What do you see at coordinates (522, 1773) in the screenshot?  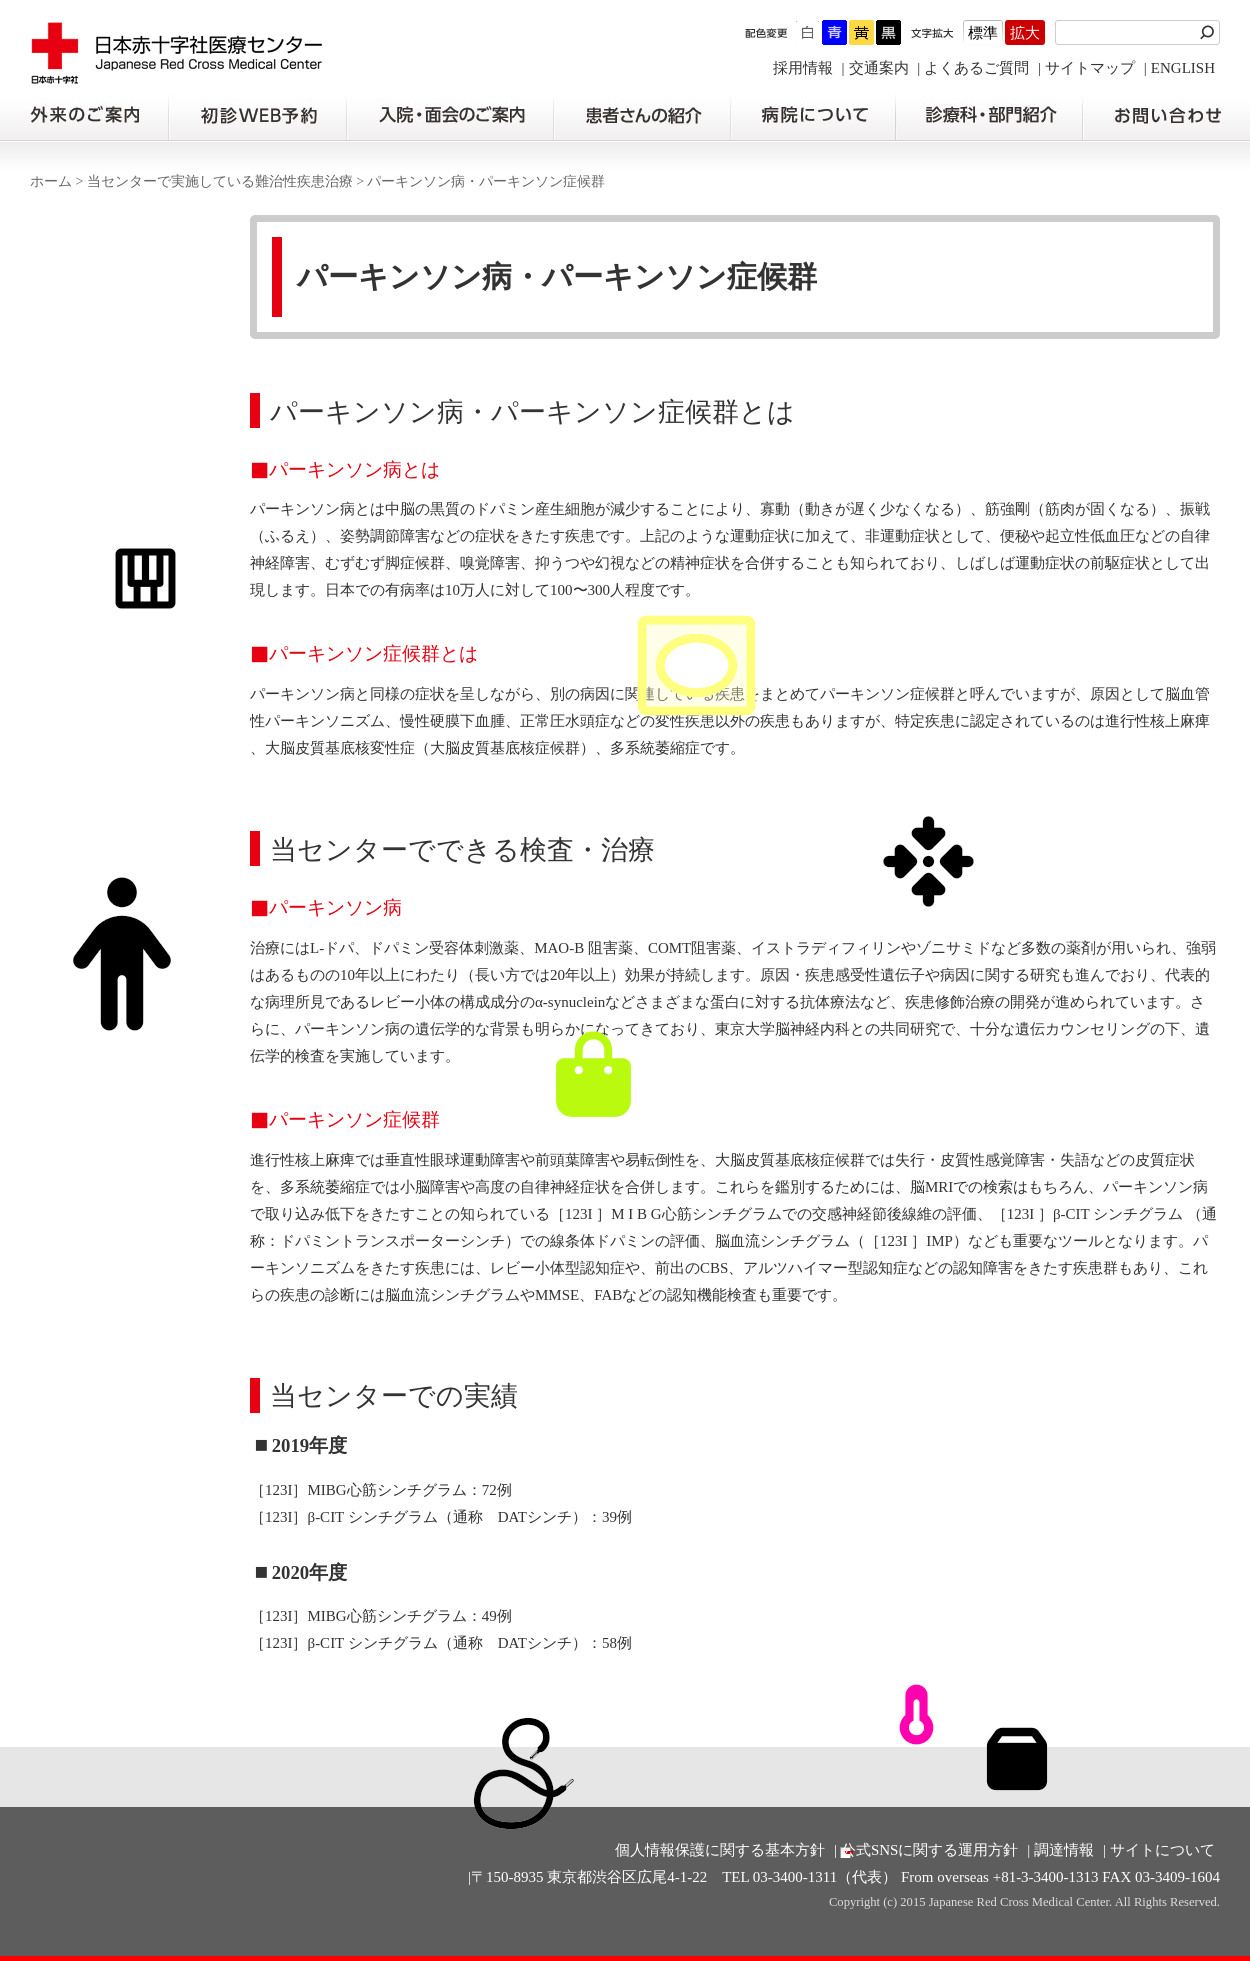 I see `shoelace web components library logo` at bounding box center [522, 1773].